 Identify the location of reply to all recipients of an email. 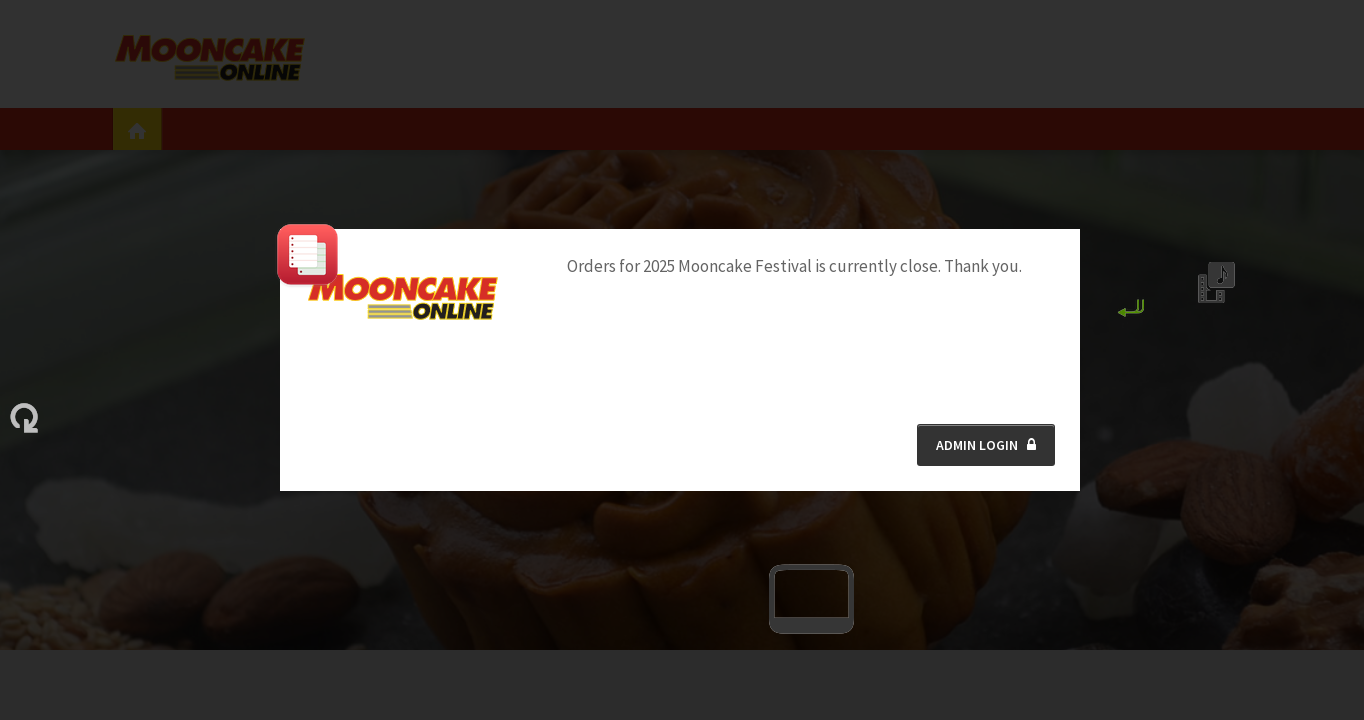
(1130, 306).